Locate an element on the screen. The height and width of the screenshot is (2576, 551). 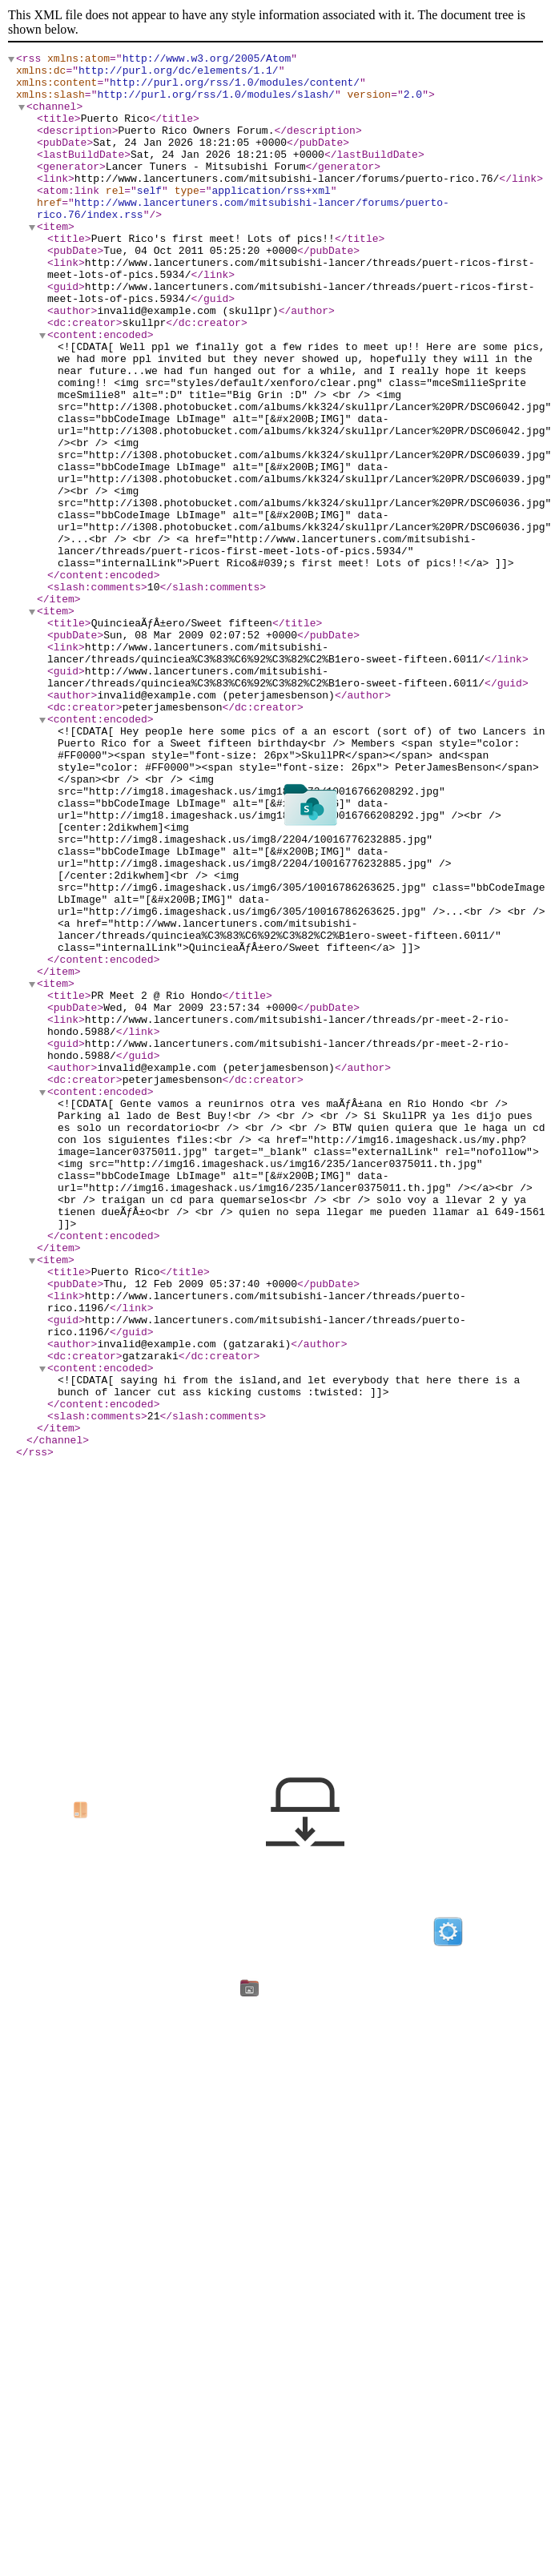
open microsoft sharepoint folder is located at coordinates (310, 806).